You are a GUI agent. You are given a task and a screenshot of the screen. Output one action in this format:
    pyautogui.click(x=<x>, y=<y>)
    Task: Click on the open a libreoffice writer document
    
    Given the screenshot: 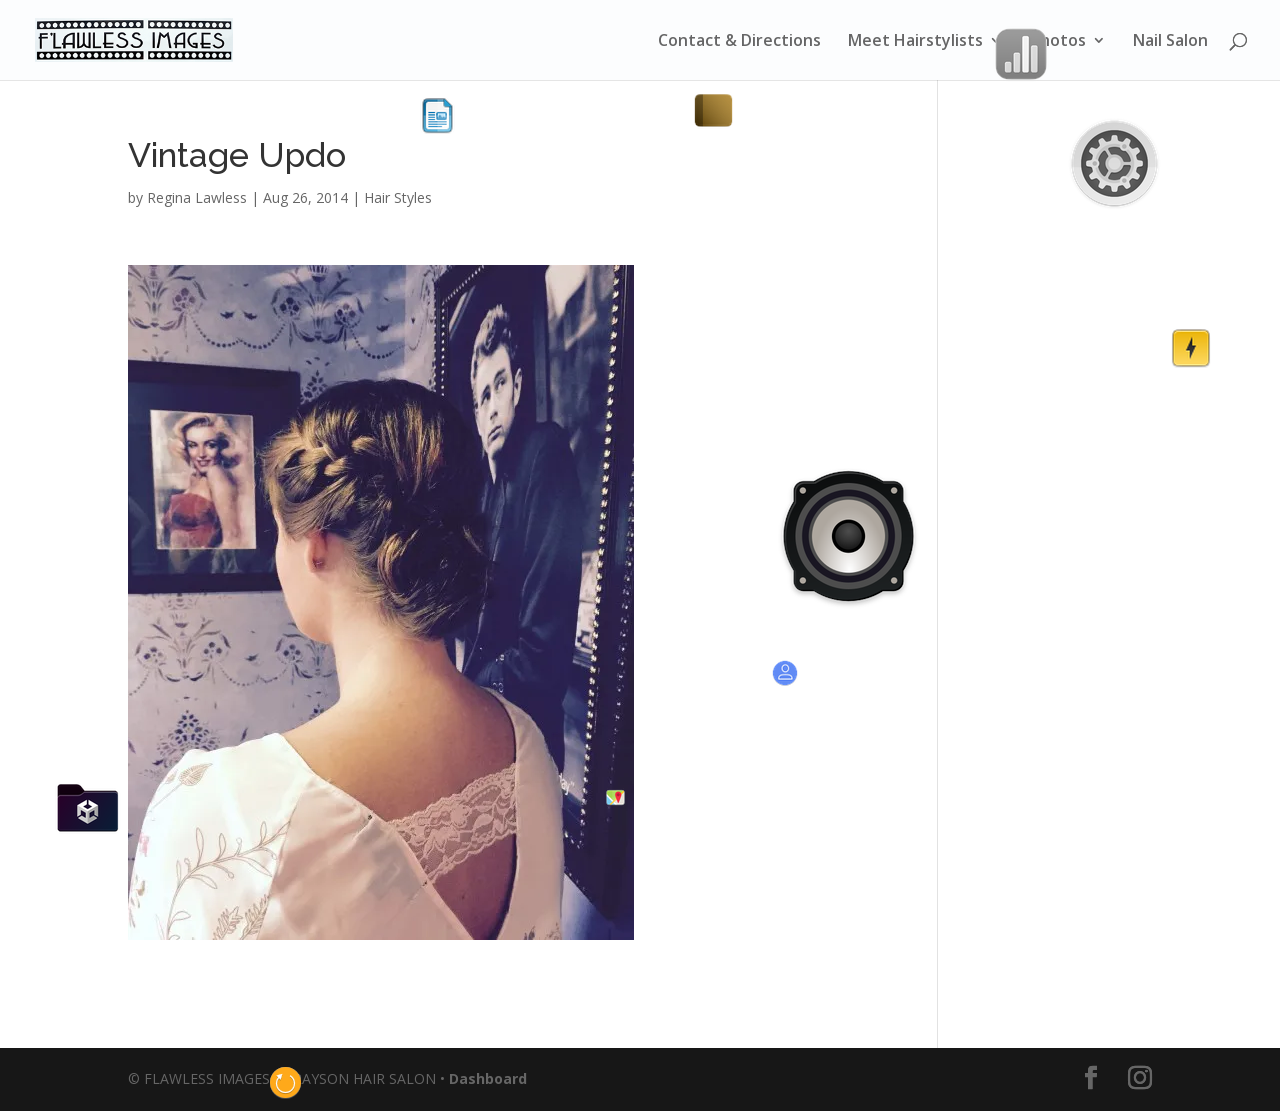 What is the action you would take?
    pyautogui.click(x=437, y=115)
    